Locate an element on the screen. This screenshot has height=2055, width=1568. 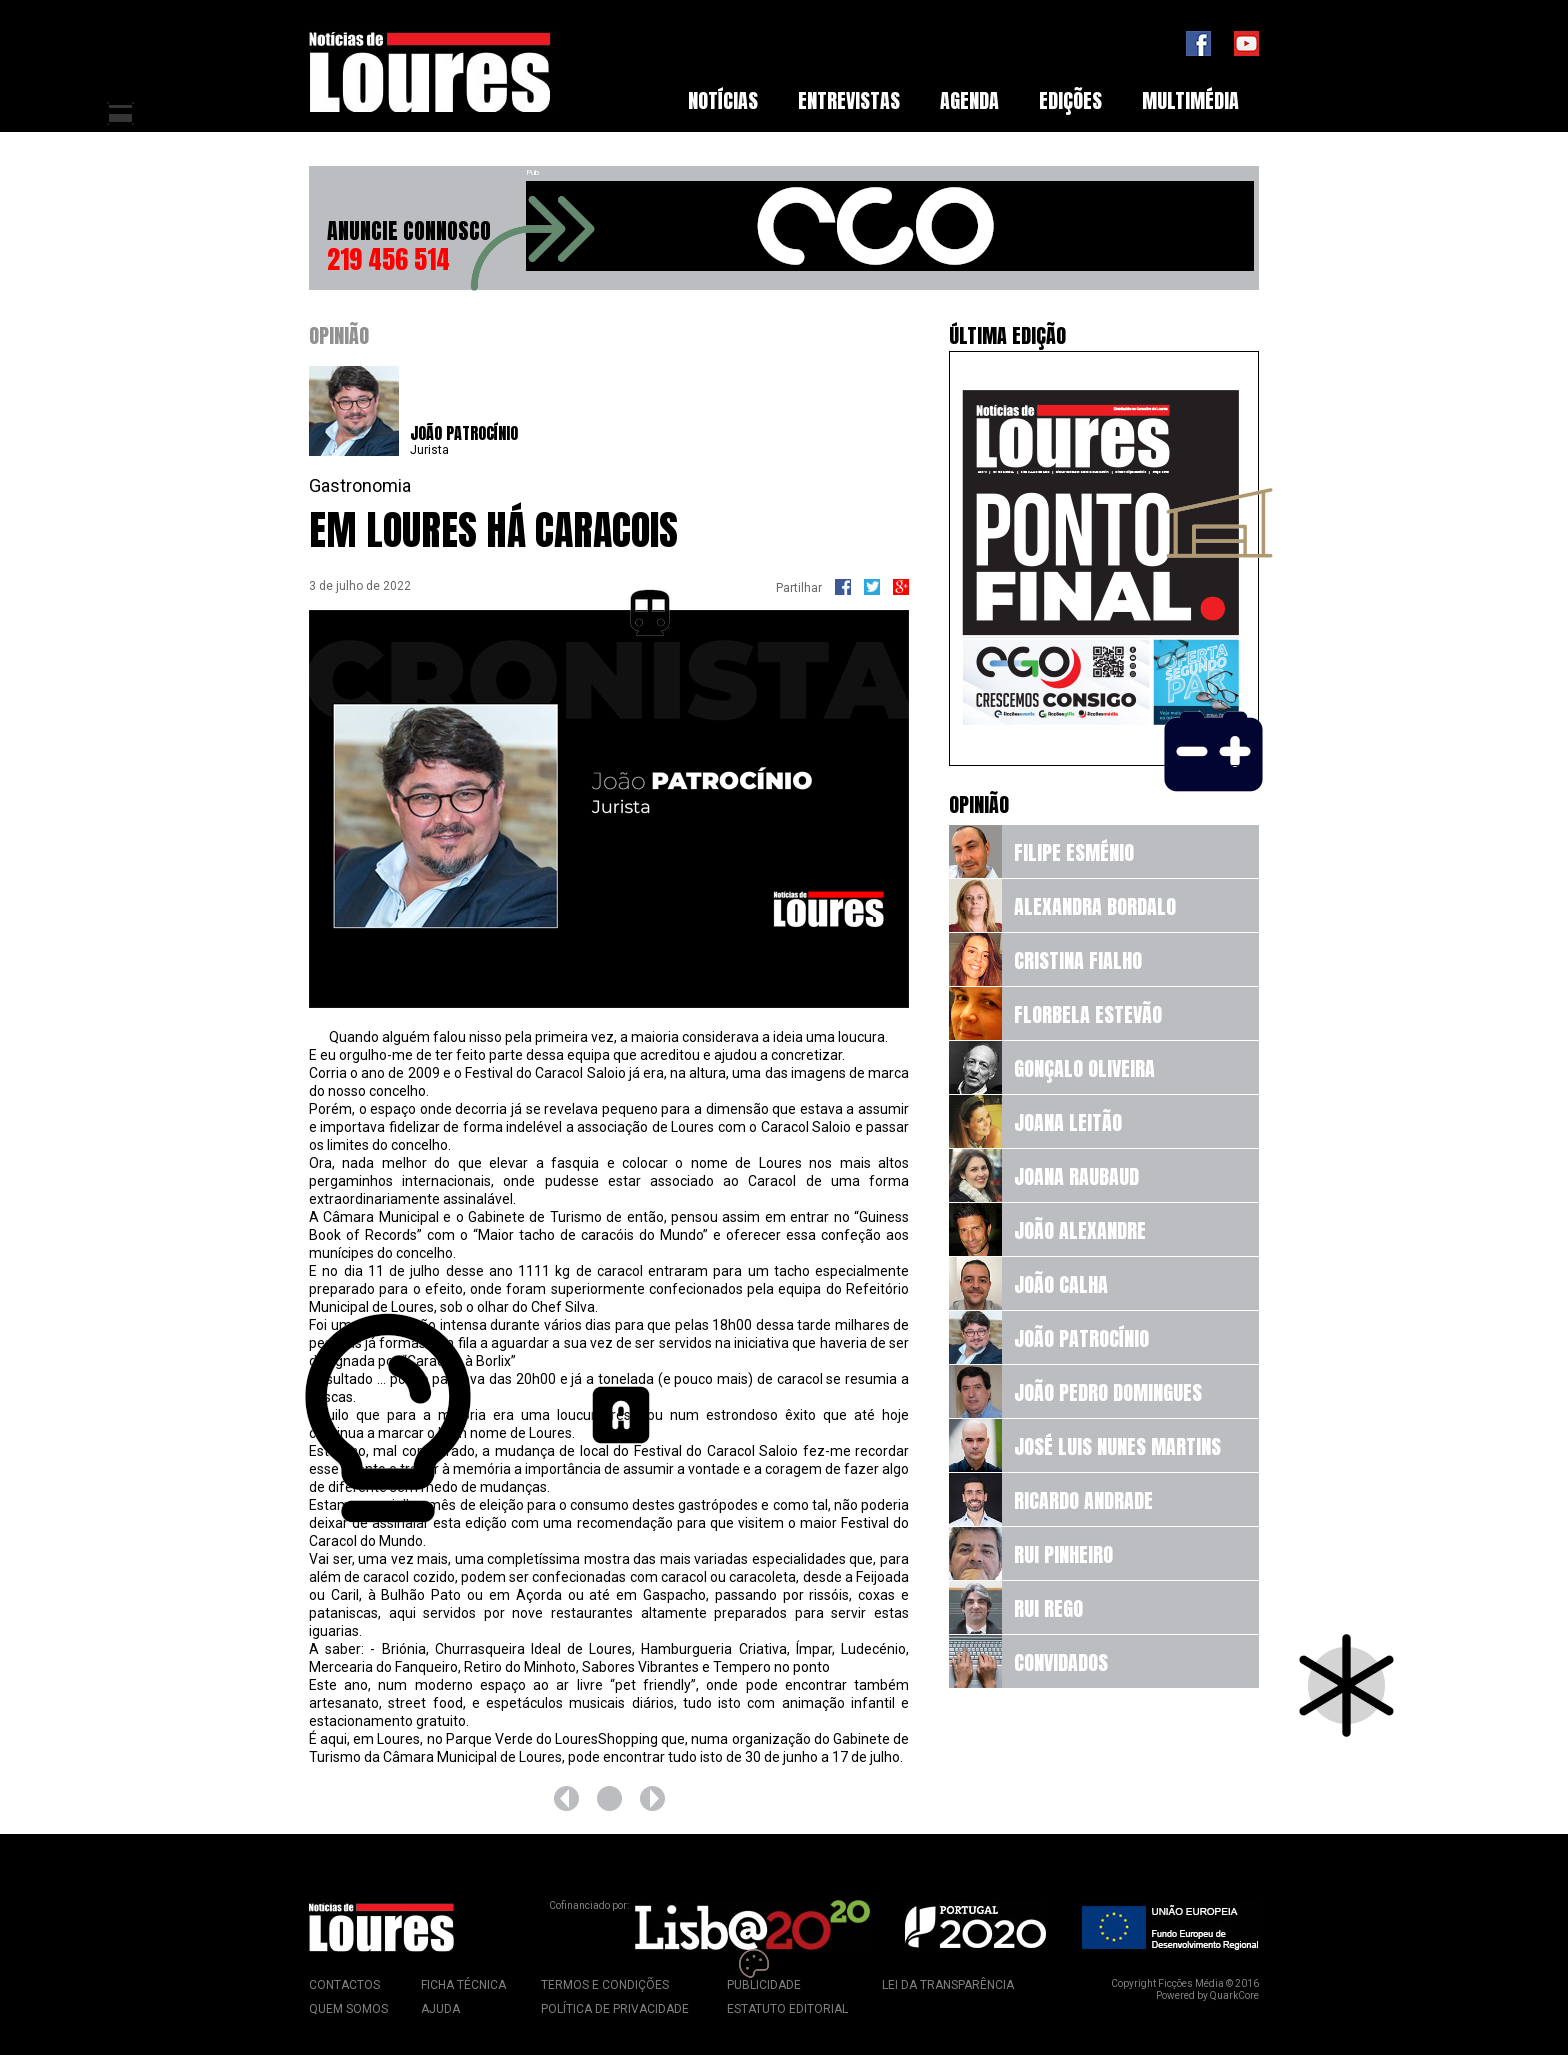
indicates a required field in a form is located at coordinates (1346, 1685).